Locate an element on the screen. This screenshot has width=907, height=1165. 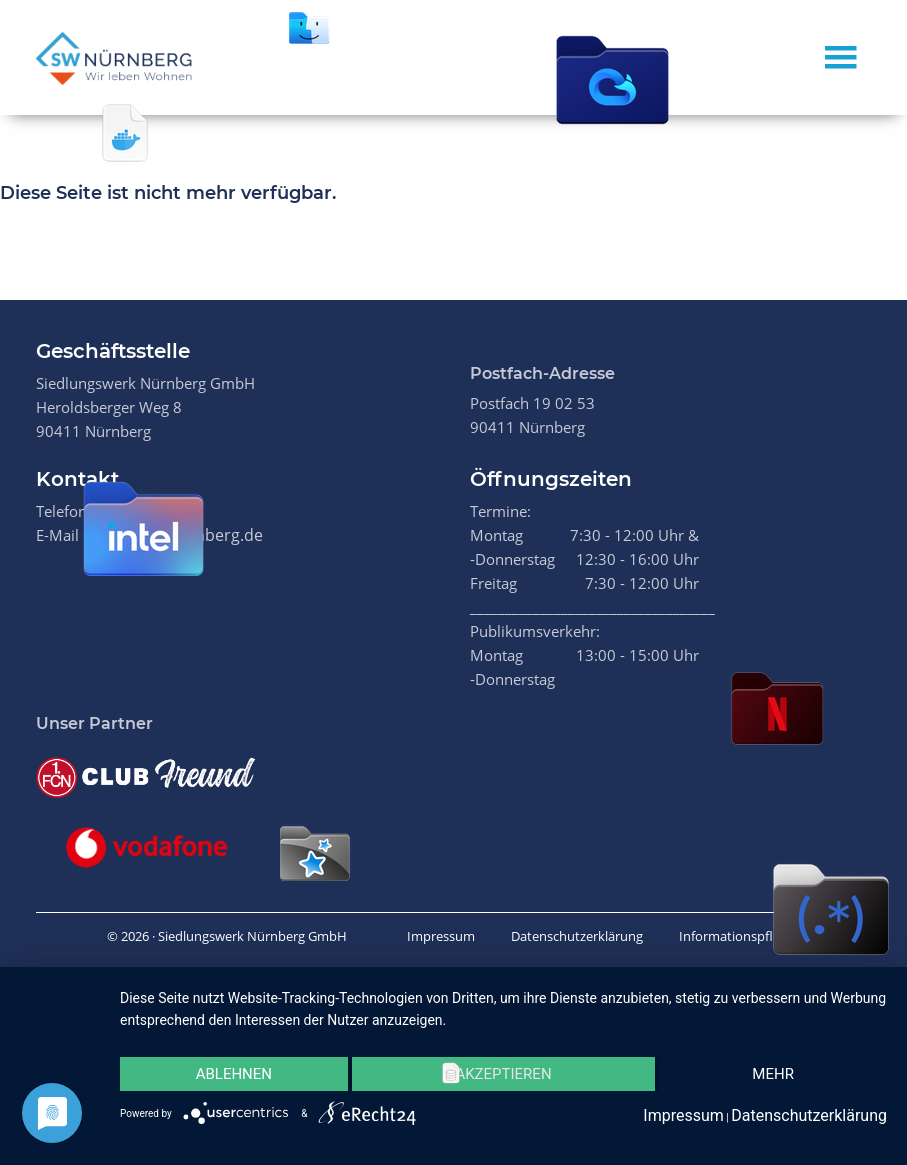
folder containing regular expression files or scripts is located at coordinates (830, 912).